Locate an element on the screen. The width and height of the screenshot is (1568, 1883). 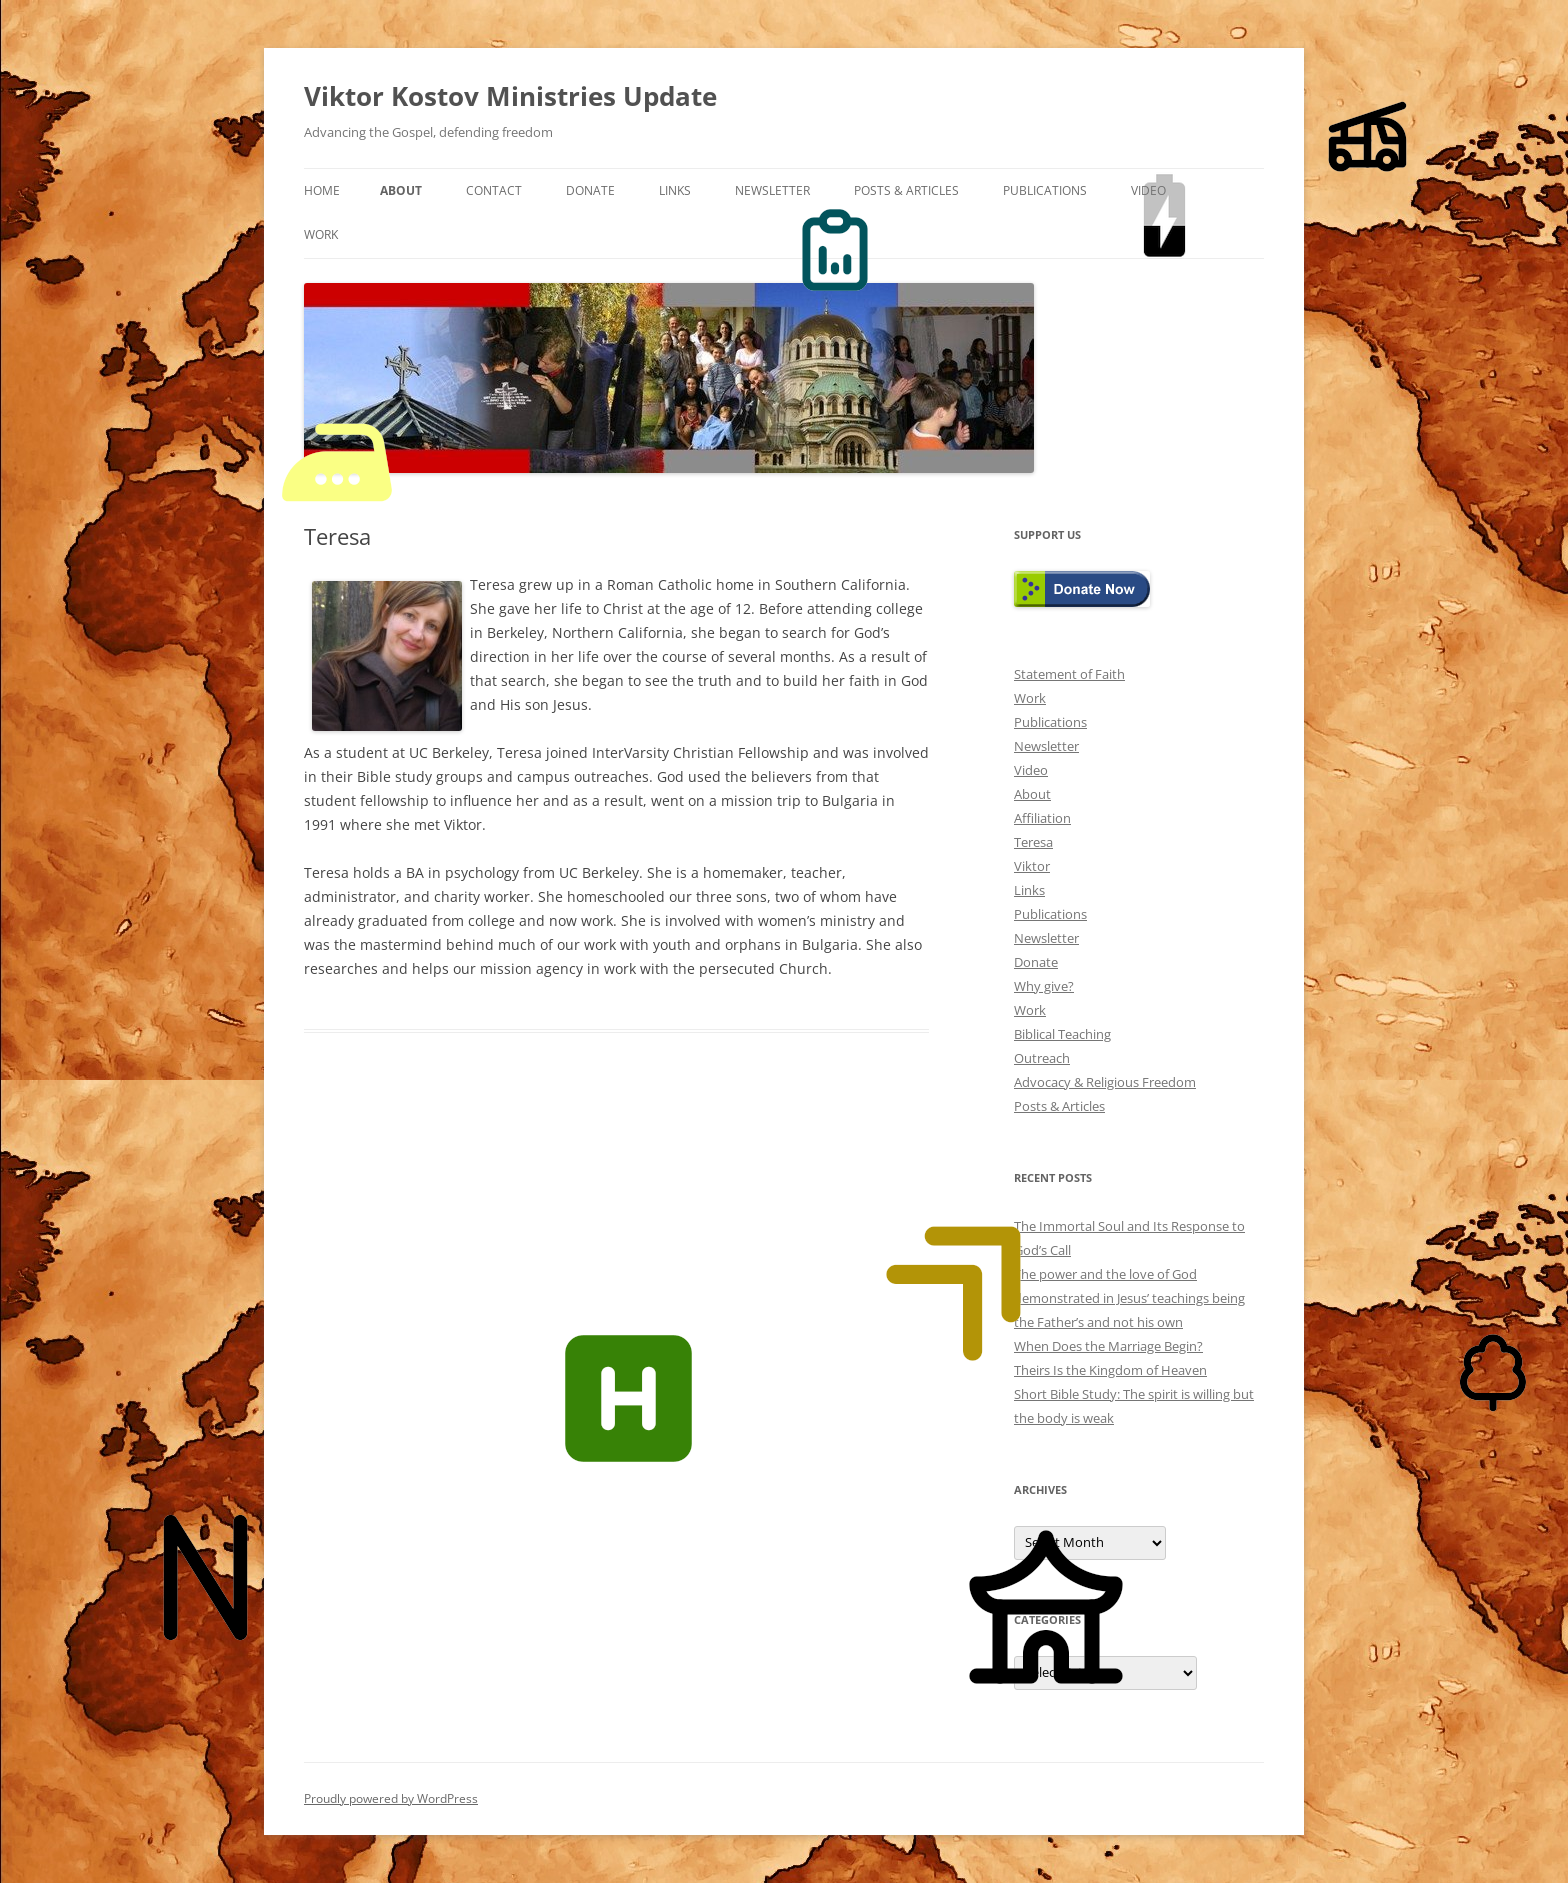
select ironing or steam press setting is located at coordinates (337, 462).